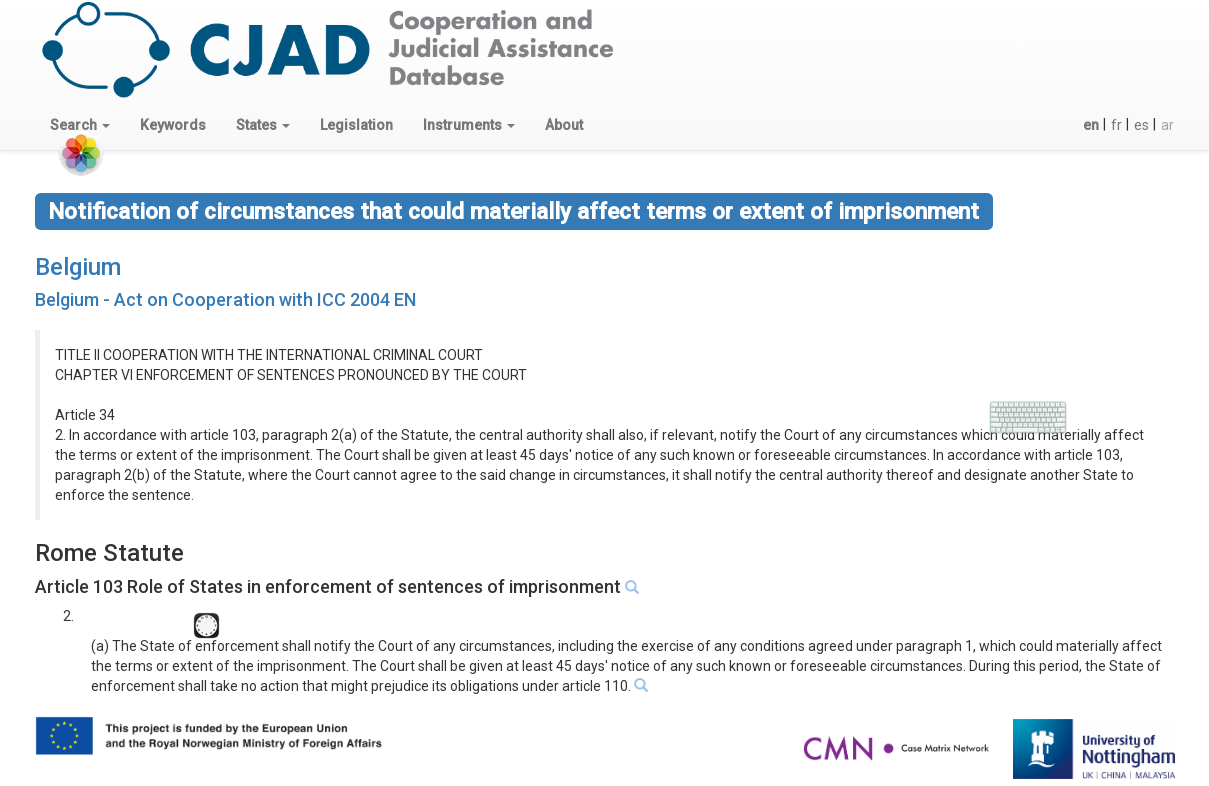 The image size is (1209, 786). I want to click on open the clock app, so click(206, 625).